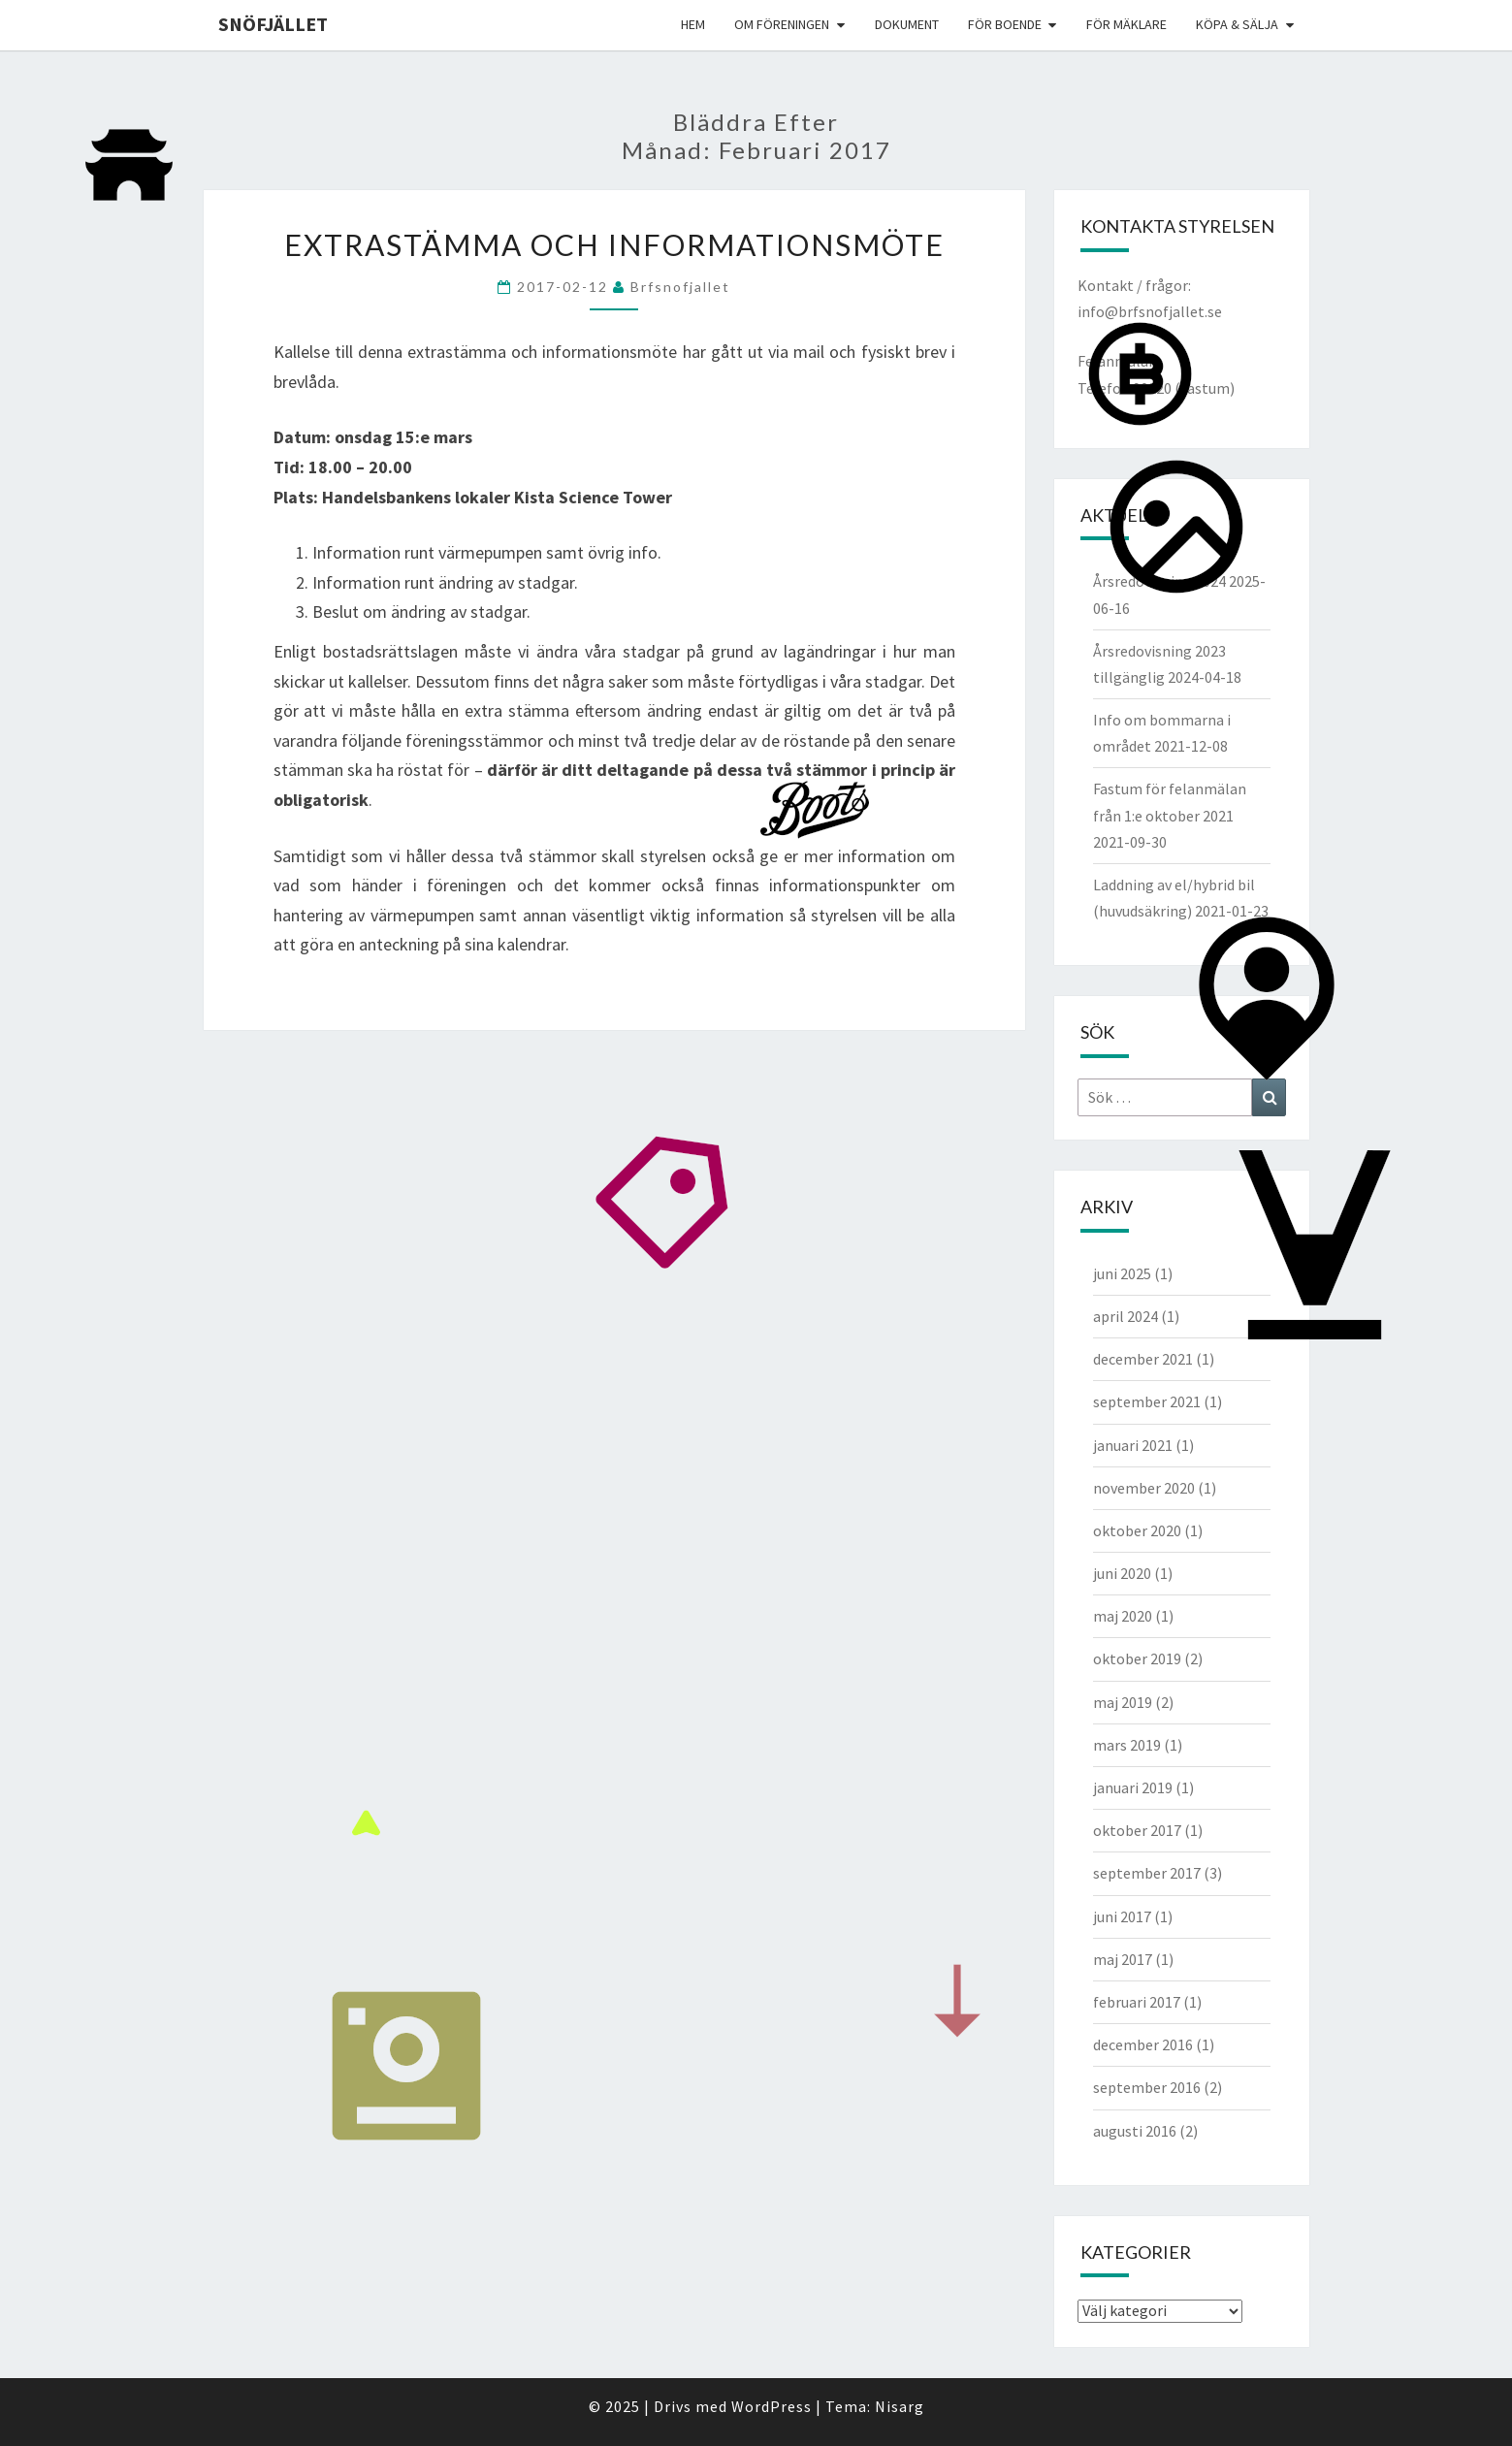  What do you see at coordinates (129, 165) in the screenshot?
I see `access historical landmarks or monuments` at bounding box center [129, 165].